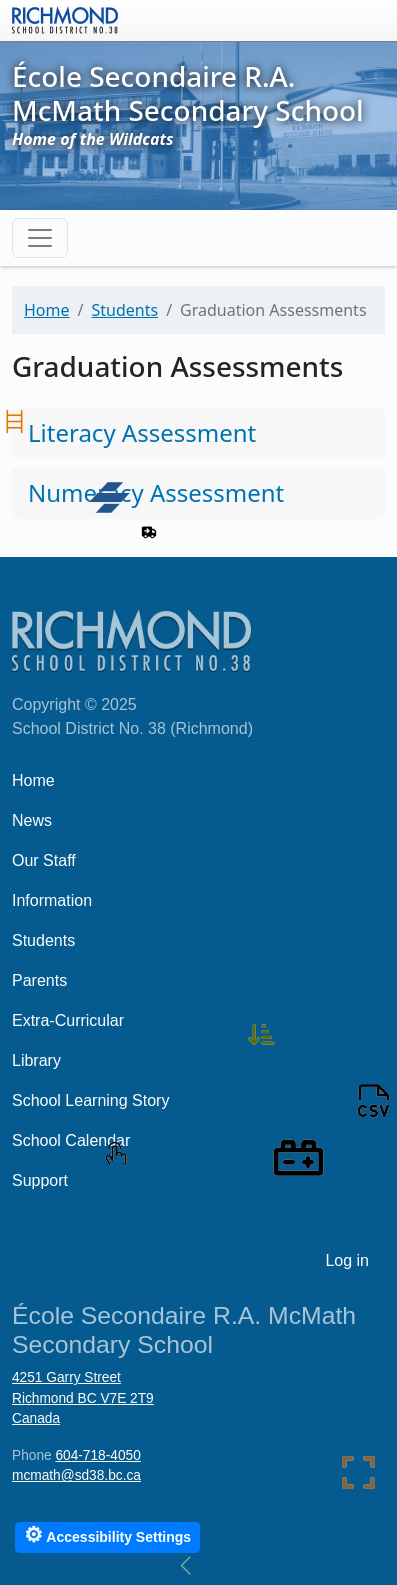 Image resolution: width=397 pixels, height=1585 pixels. Describe the element at coordinates (261, 1034) in the screenshot. I see `sort items in ascending order` at that location.